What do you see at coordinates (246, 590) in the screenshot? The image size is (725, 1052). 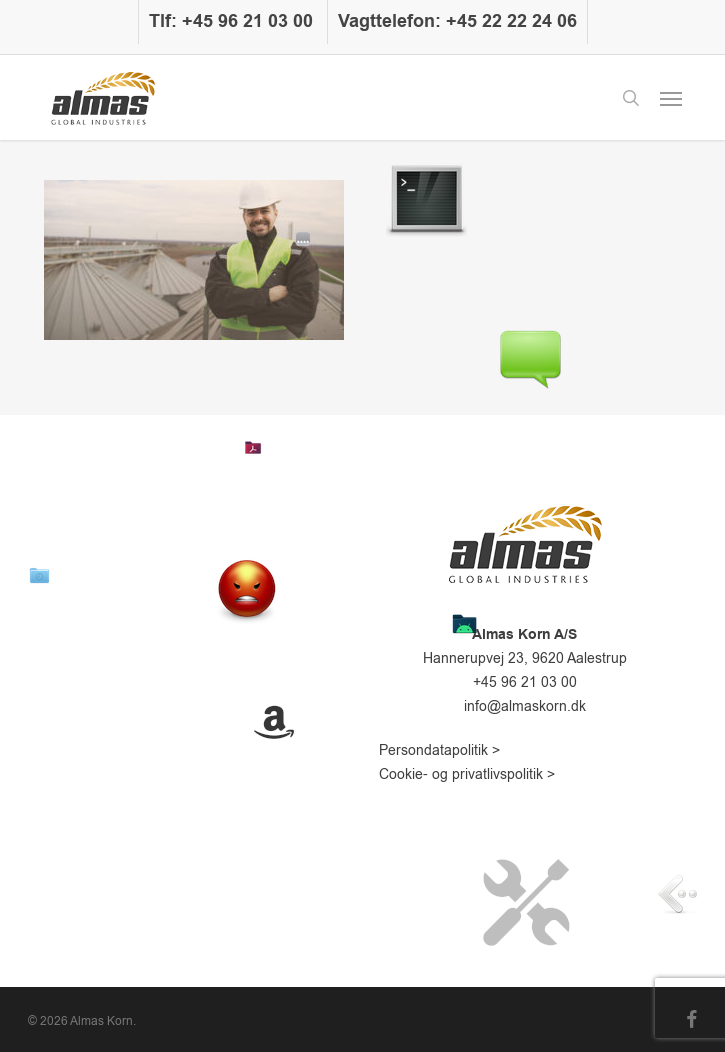 I see `indicates angry or frustrated reaction` at bounding box center [246, 590].